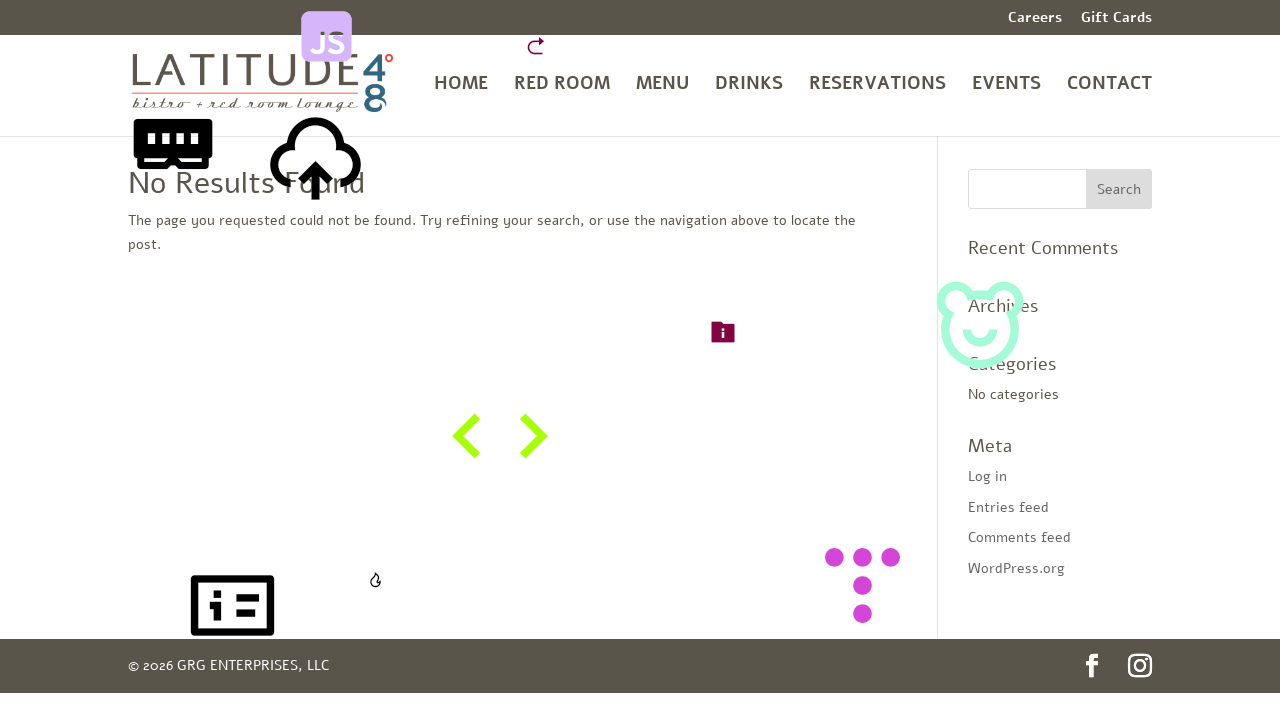  I want to click on view contact or business card details, so click(232, 605).